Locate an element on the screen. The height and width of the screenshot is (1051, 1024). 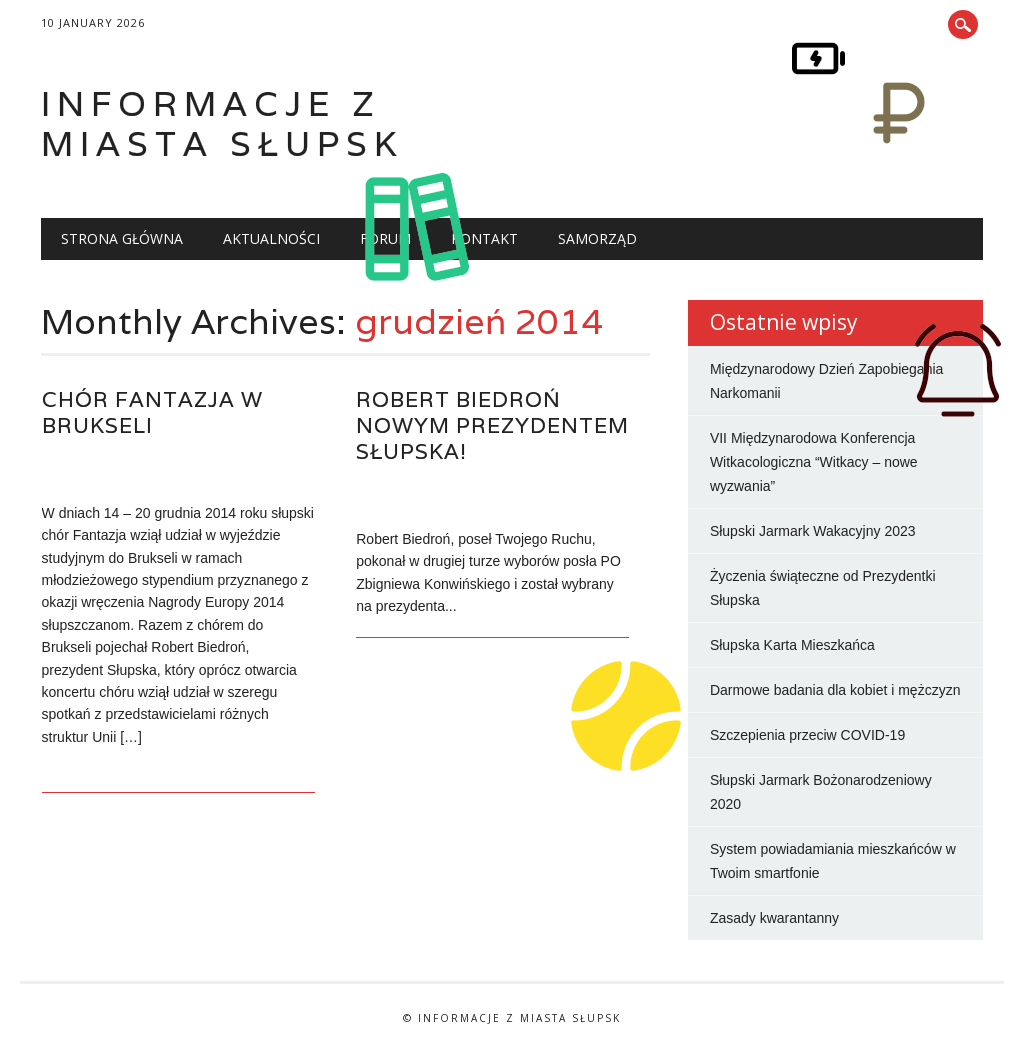
access your library or book collection is located at coordinates (413, 229).